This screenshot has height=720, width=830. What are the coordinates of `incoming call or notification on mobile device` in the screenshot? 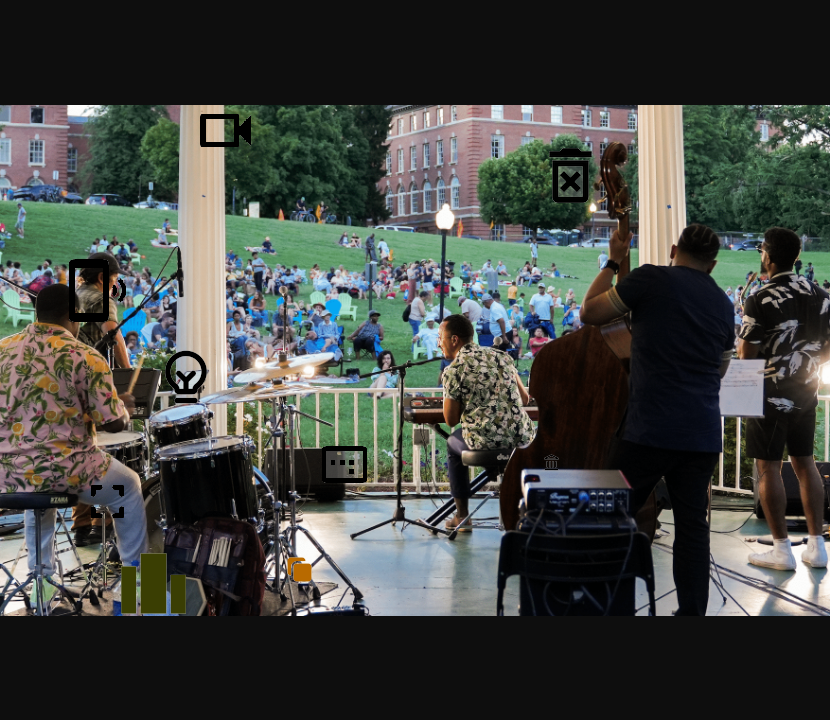 It's located at (97, 290).